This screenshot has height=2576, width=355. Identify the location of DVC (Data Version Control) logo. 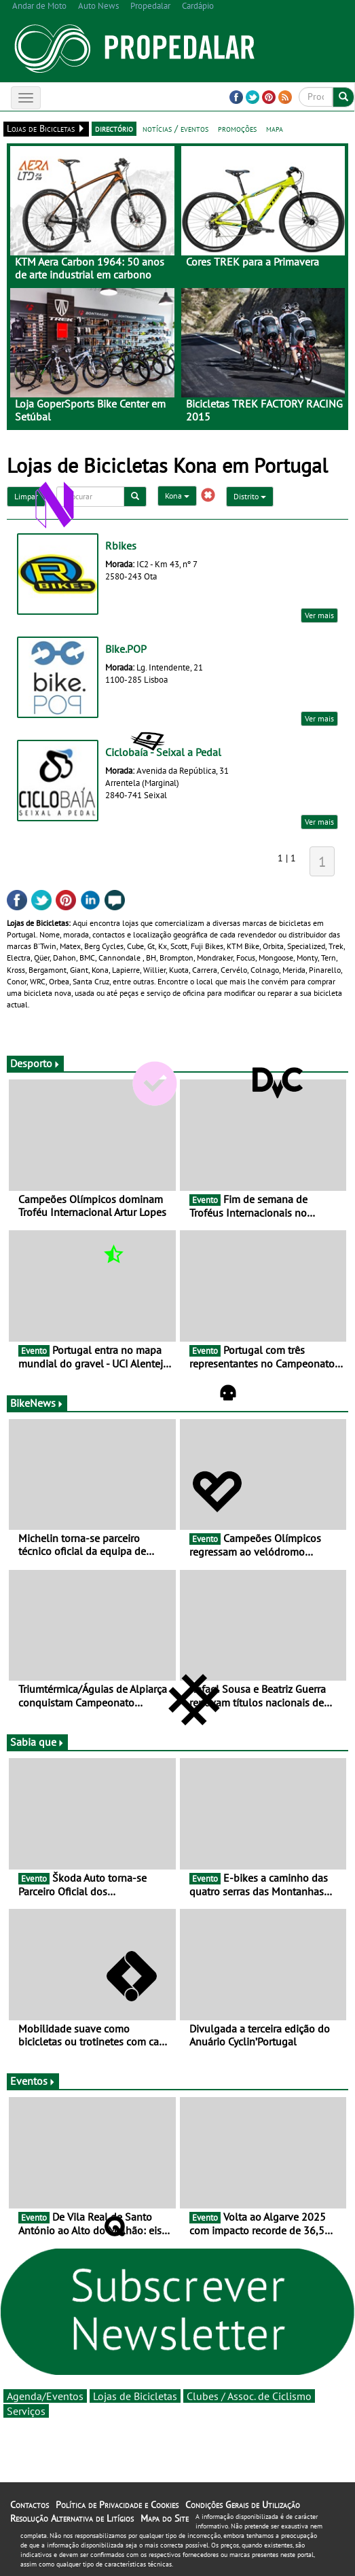
(278, 1083).